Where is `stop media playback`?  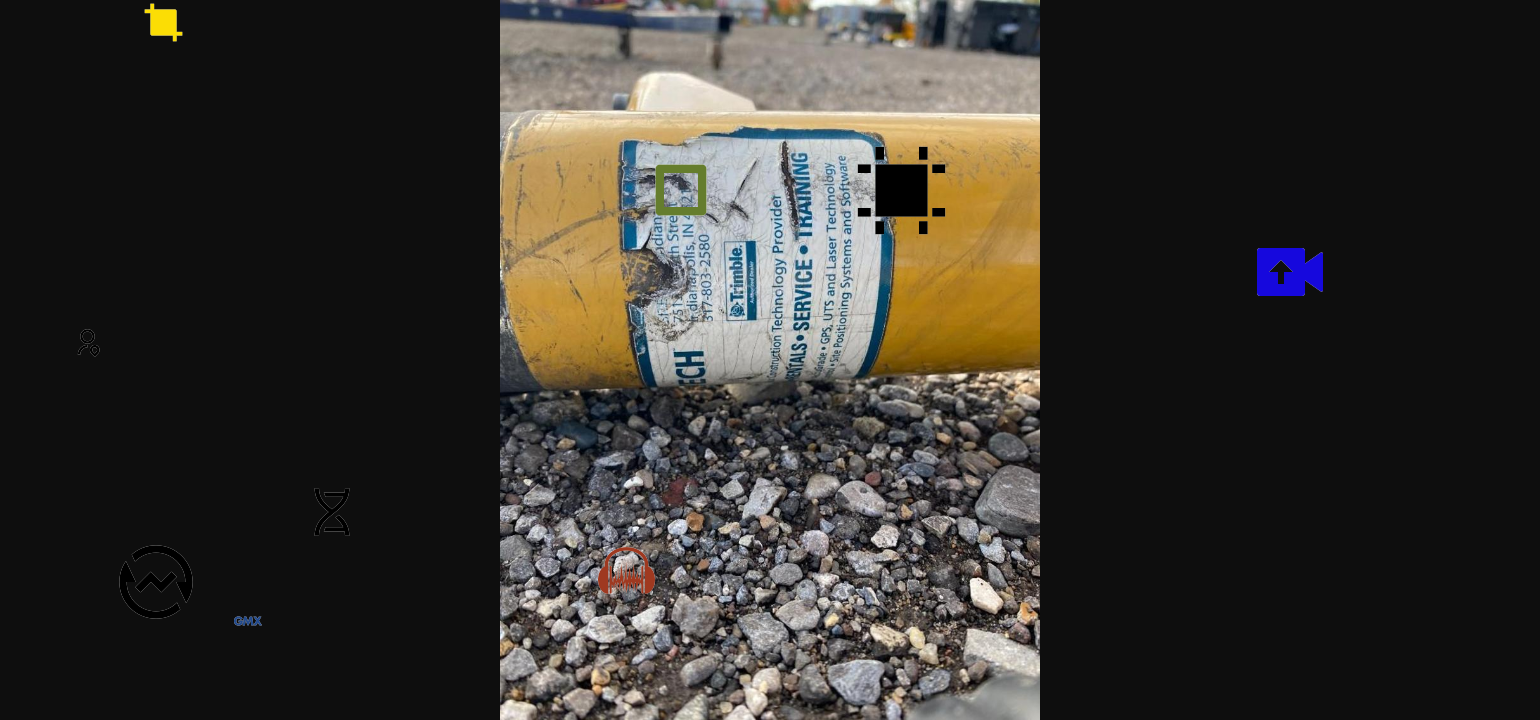
stop media playback is located at coordinates (681, 190).